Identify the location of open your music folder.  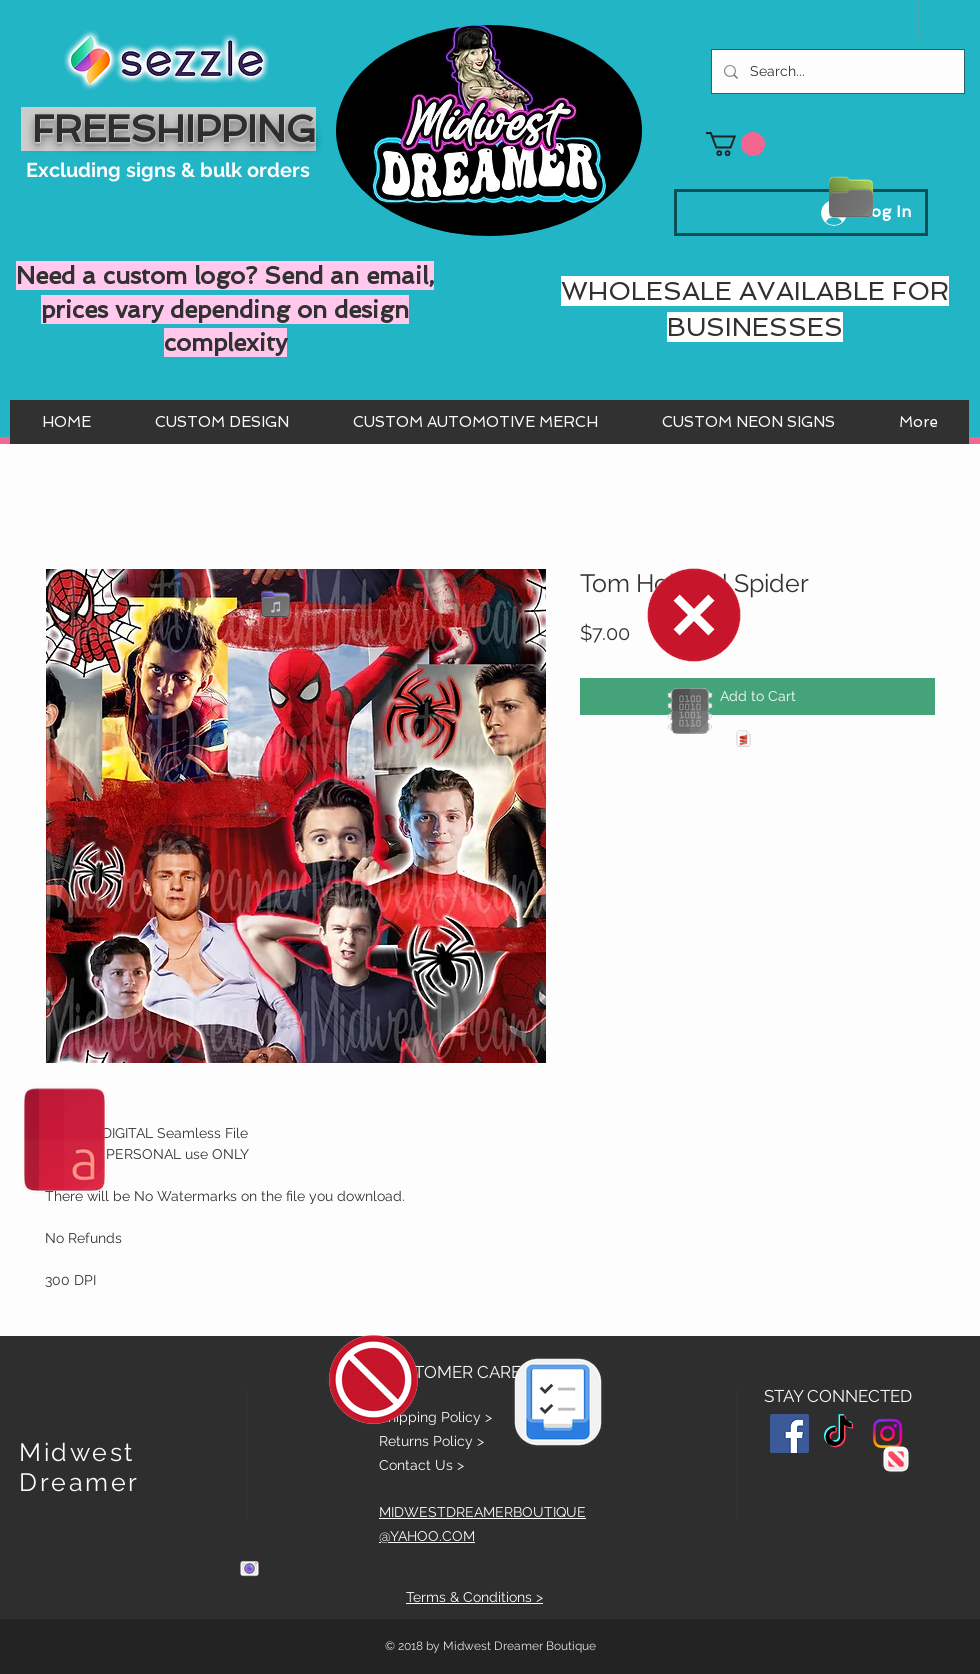
(275, 603).